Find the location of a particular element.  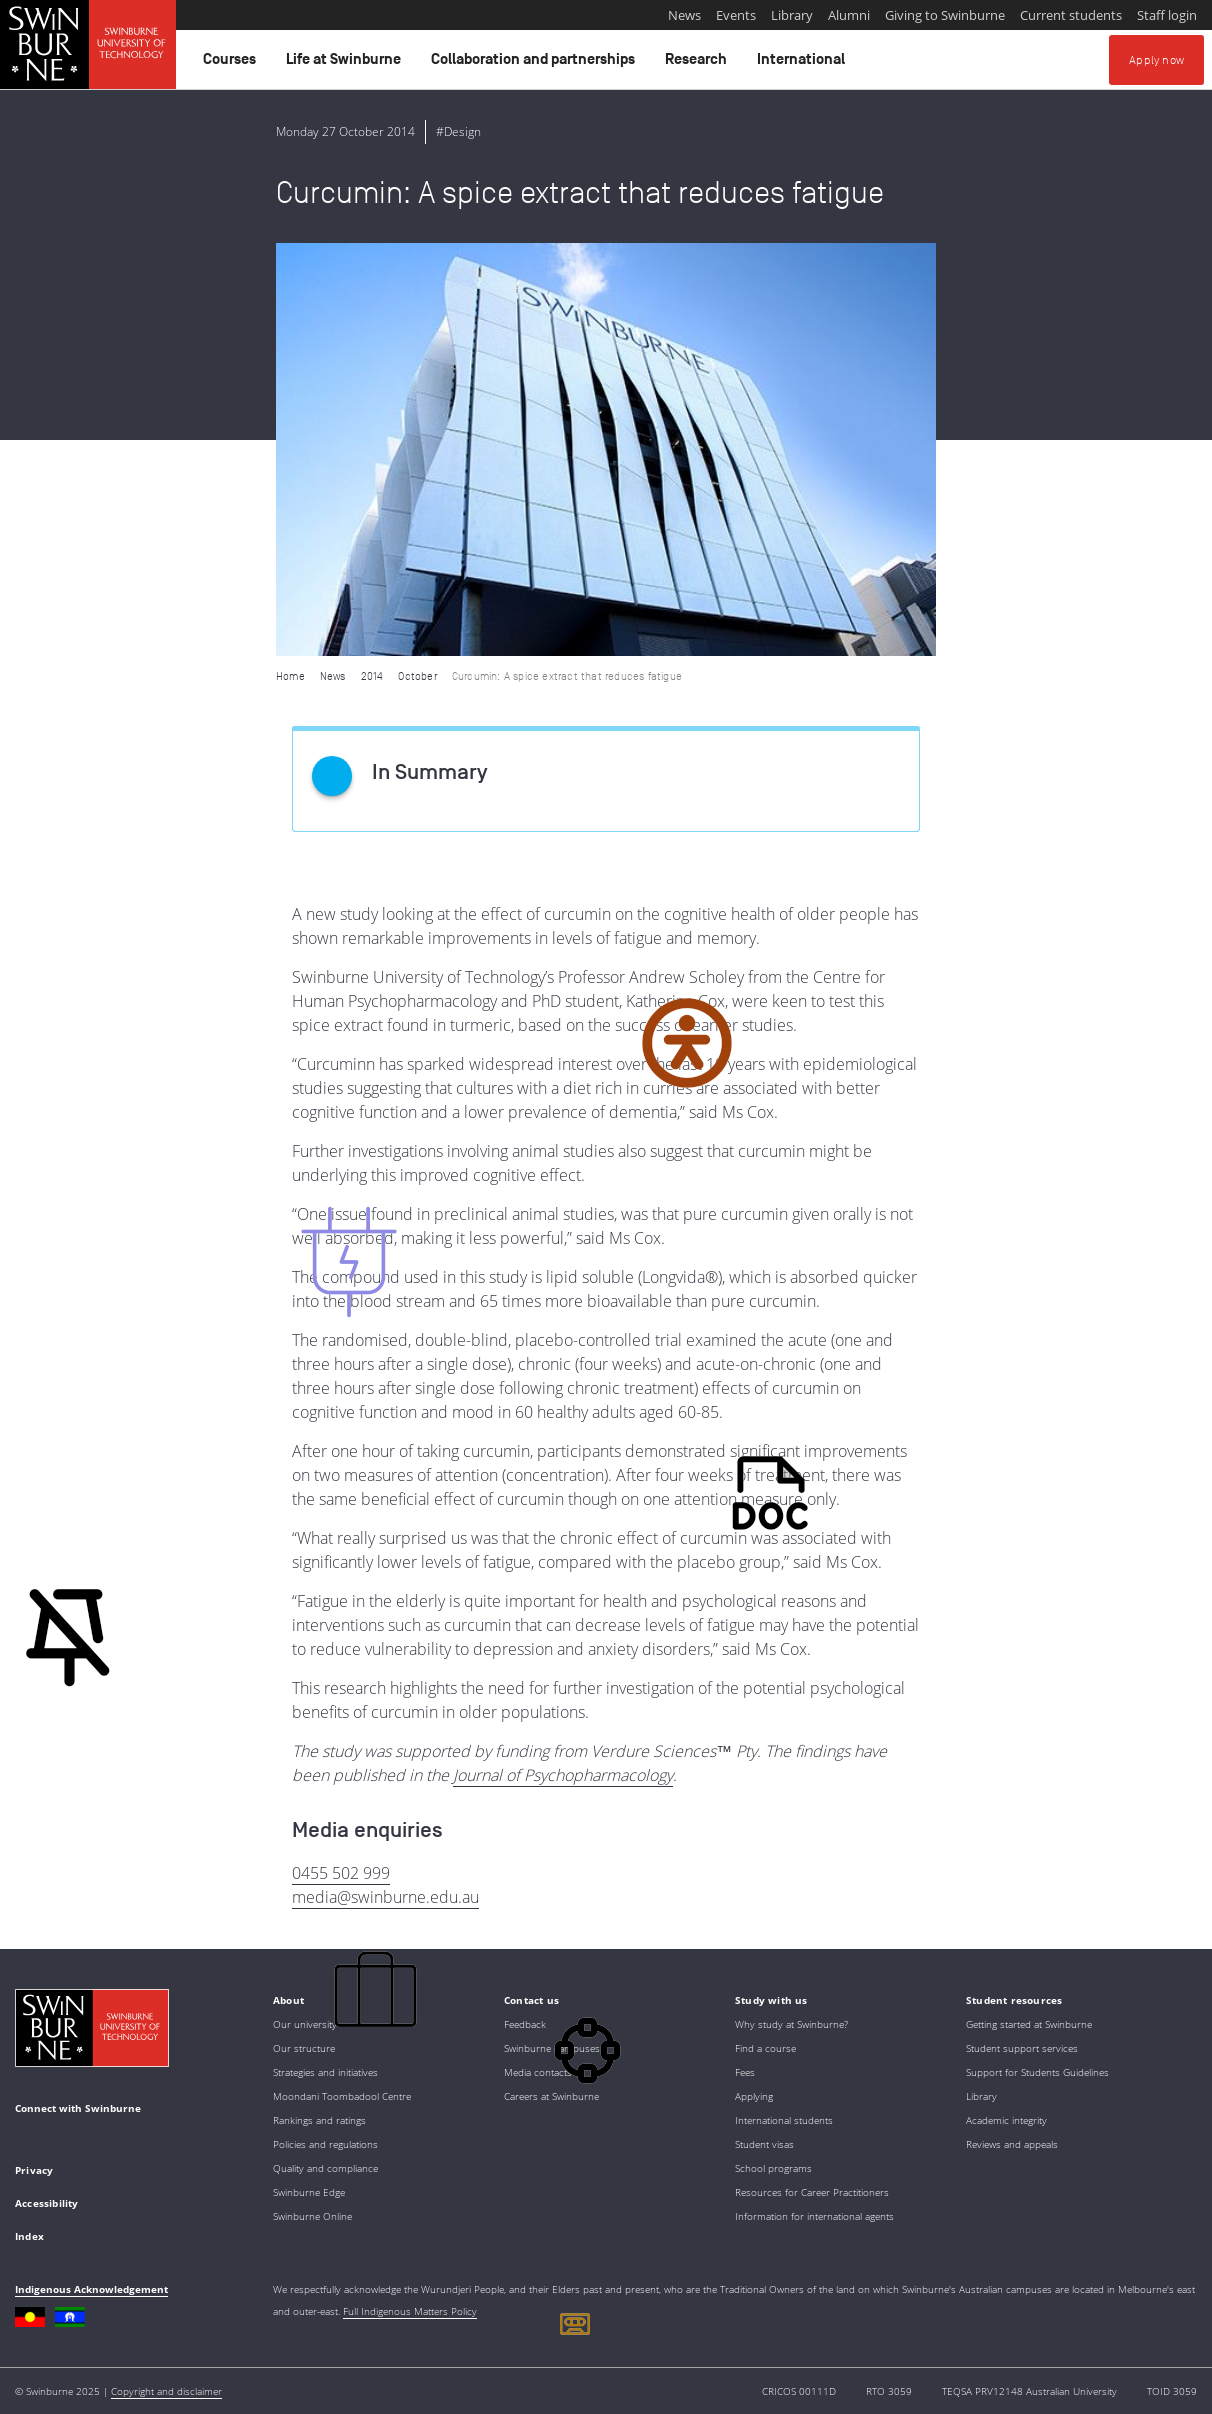

edit vector path anchor points is located at coordinates (587, 2050).